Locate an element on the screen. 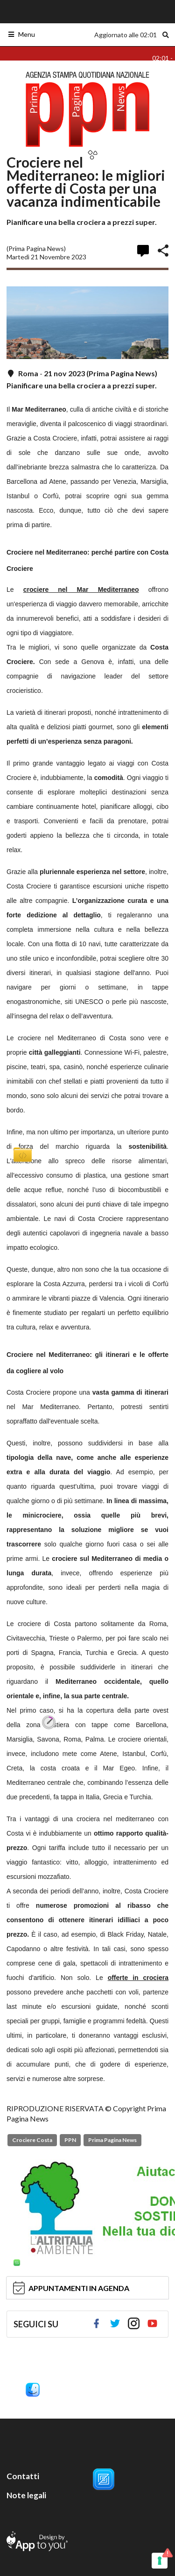 This screenshot has width=175, height=2576. open Finder to browse files and folders is located at coordinates (33, 2390).